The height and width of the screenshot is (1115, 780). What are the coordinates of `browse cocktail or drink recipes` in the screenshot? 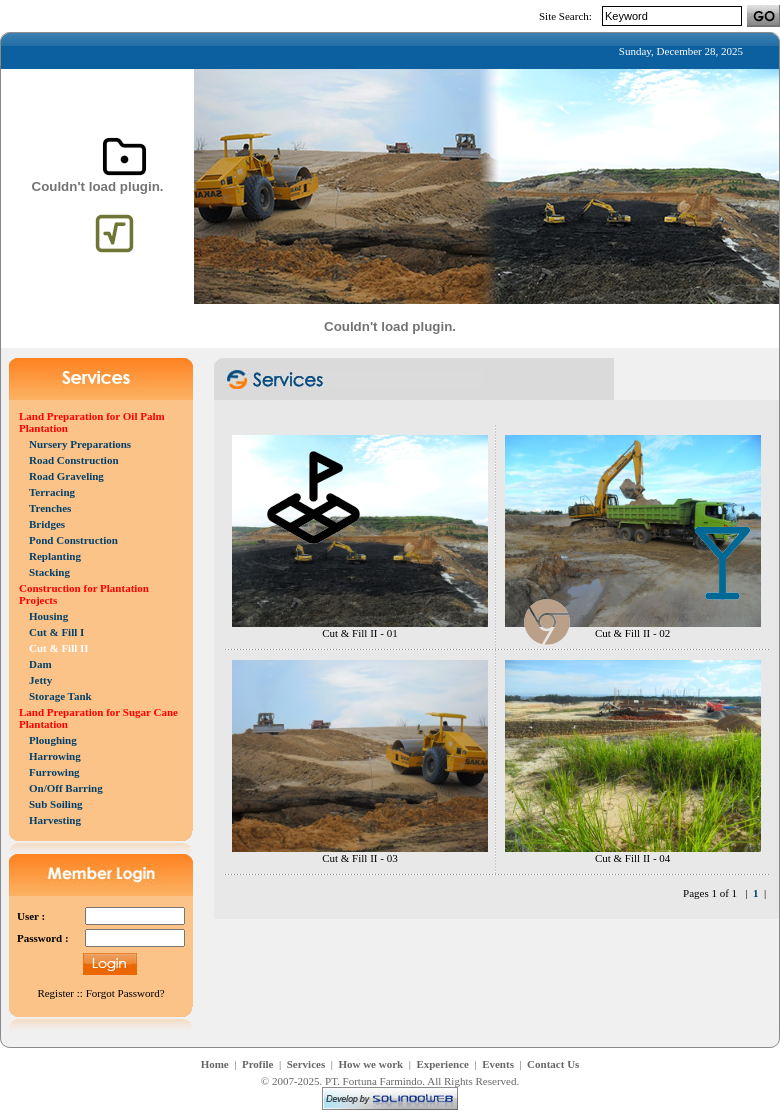 It's located at (722, 561).